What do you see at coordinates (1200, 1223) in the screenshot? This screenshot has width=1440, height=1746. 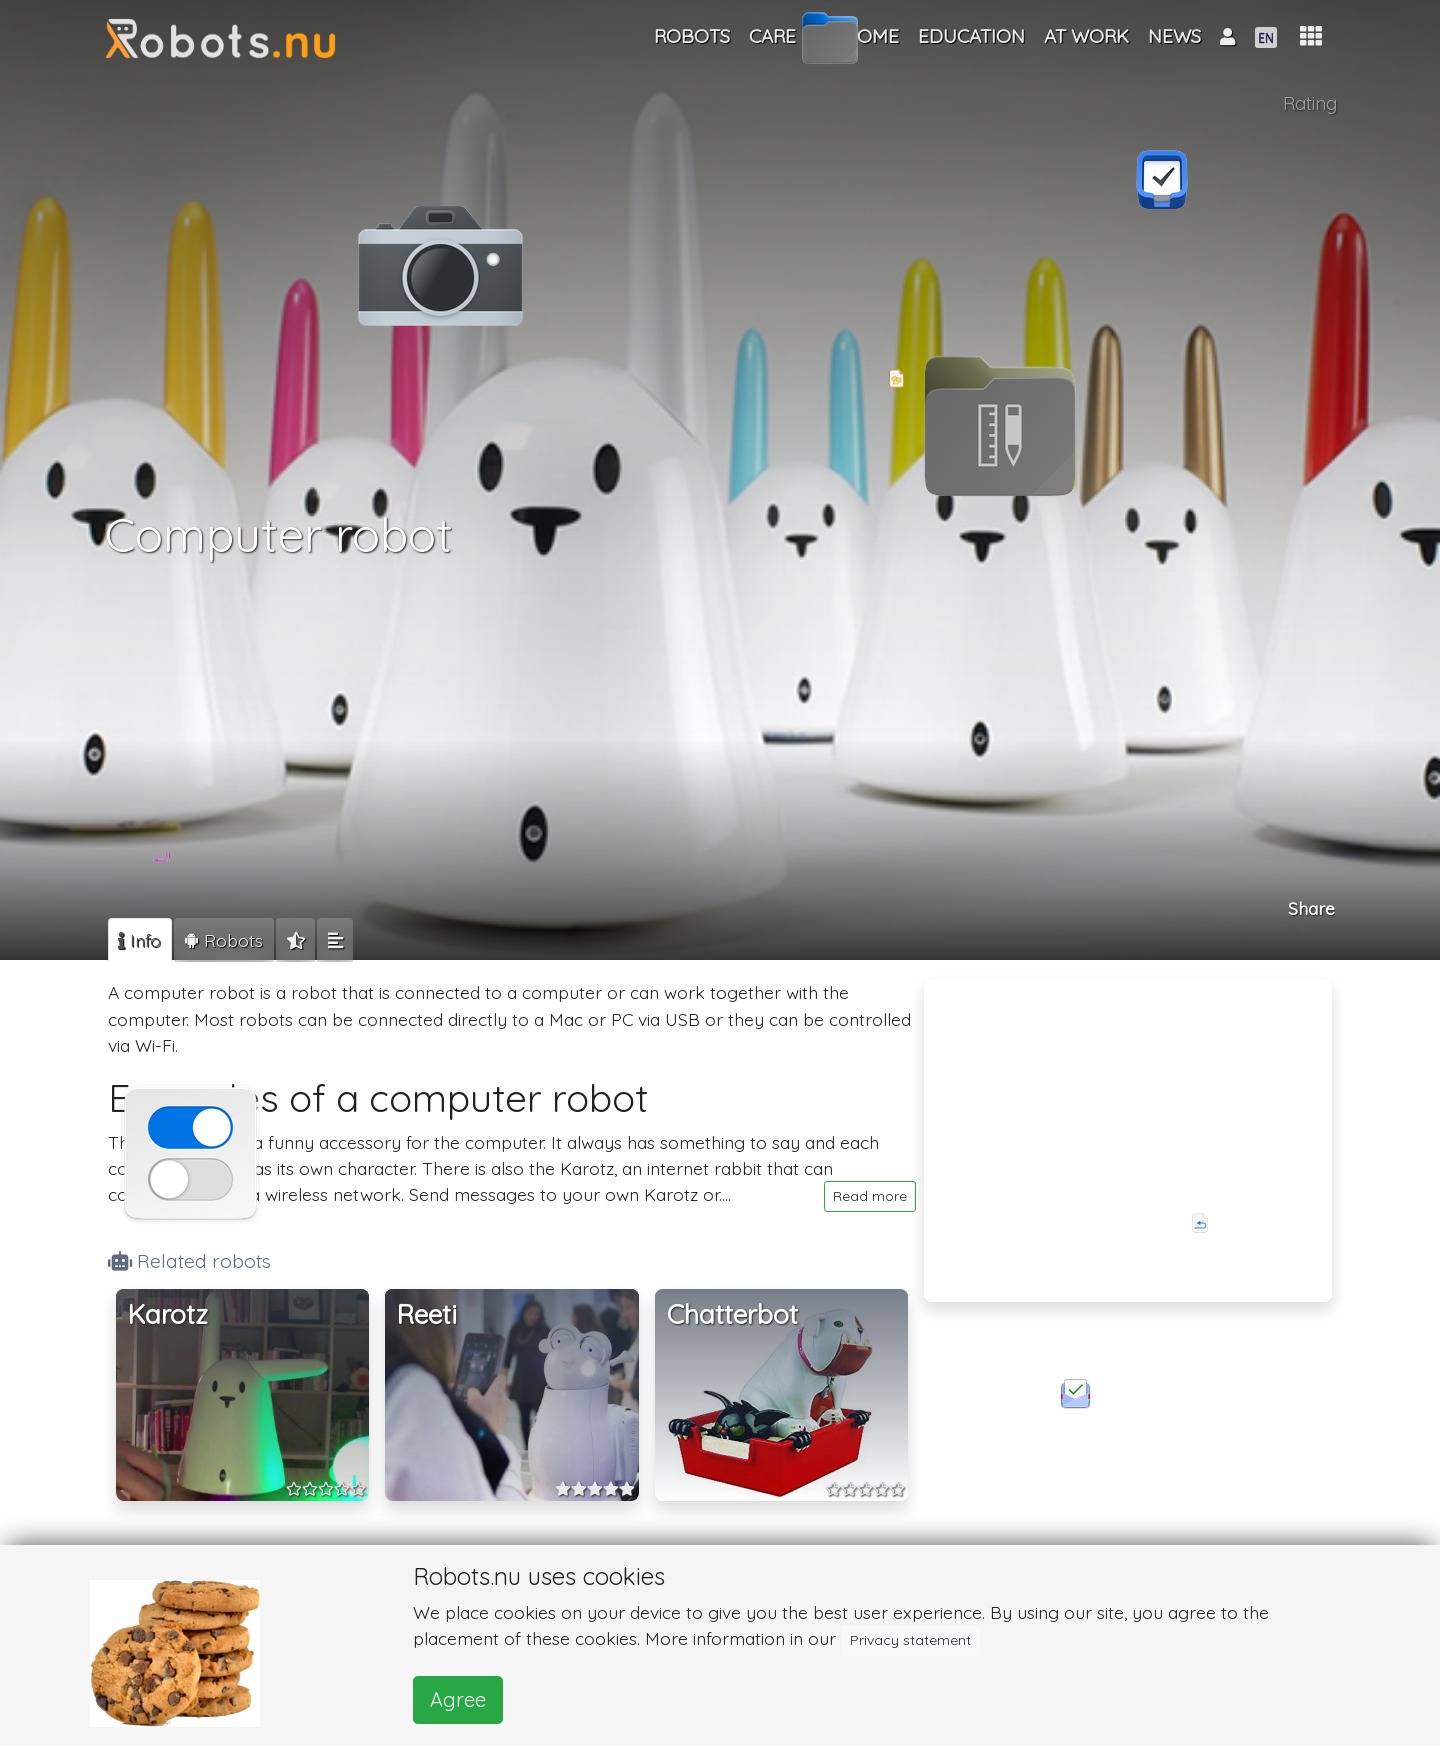 I see `revert document to previous version` at bounding box center [1200, 1223].